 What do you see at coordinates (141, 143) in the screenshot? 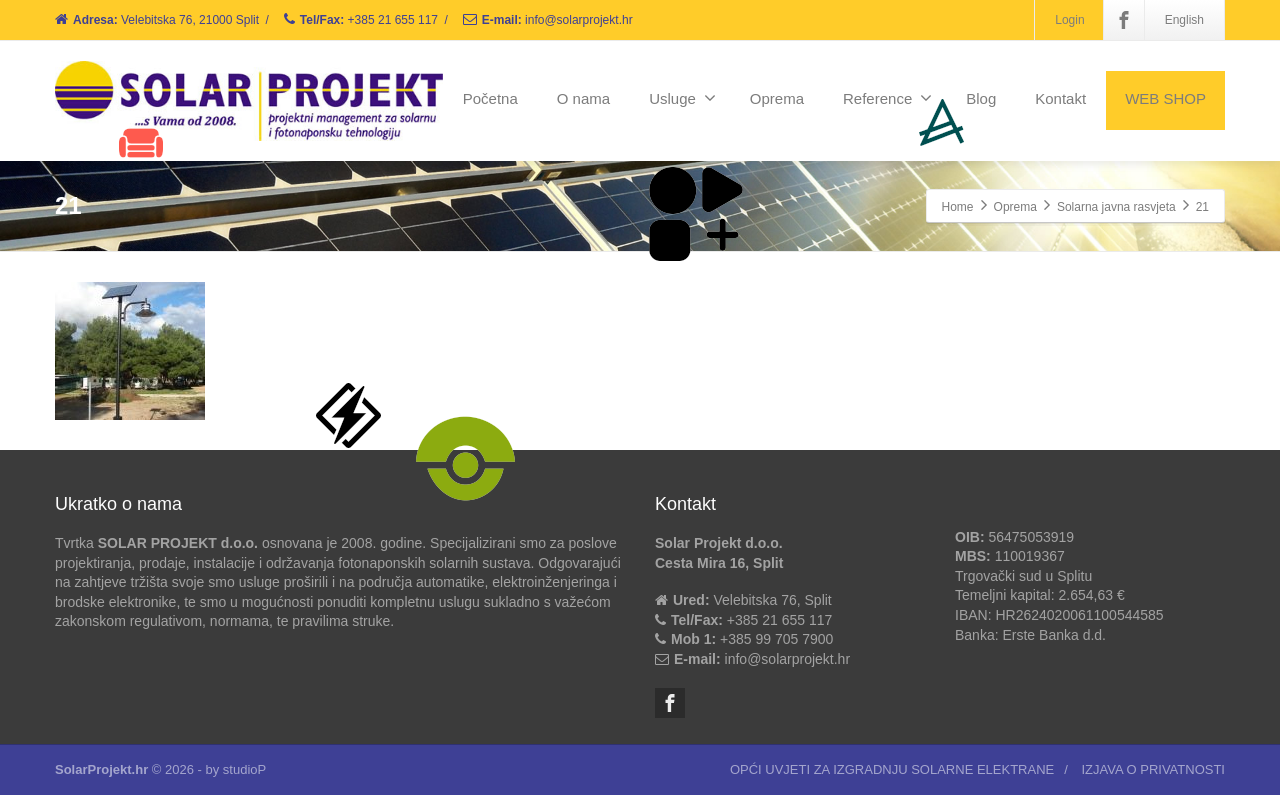
I see `apache couchdb database service` at bounding box center [141, 143].